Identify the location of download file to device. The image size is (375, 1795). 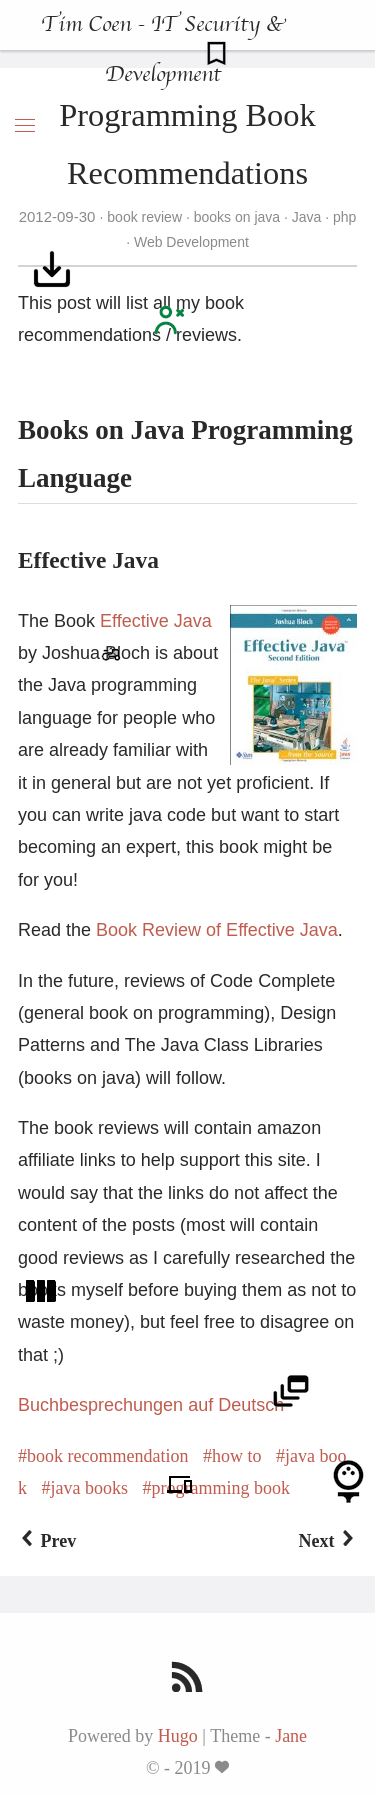
(52, 269).